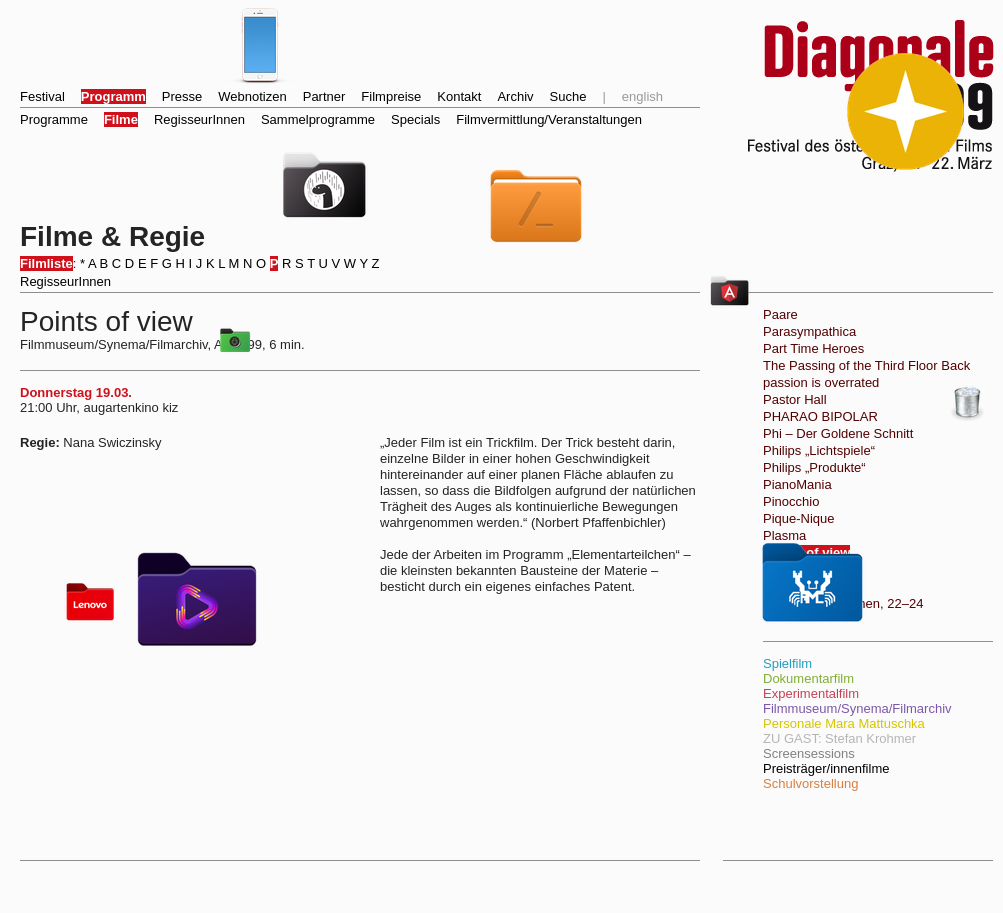 Image resolution: width=1003 pixels, height=913 pixels. I want to click on folder containing realtek audio drivers and software, so click(812, 585).